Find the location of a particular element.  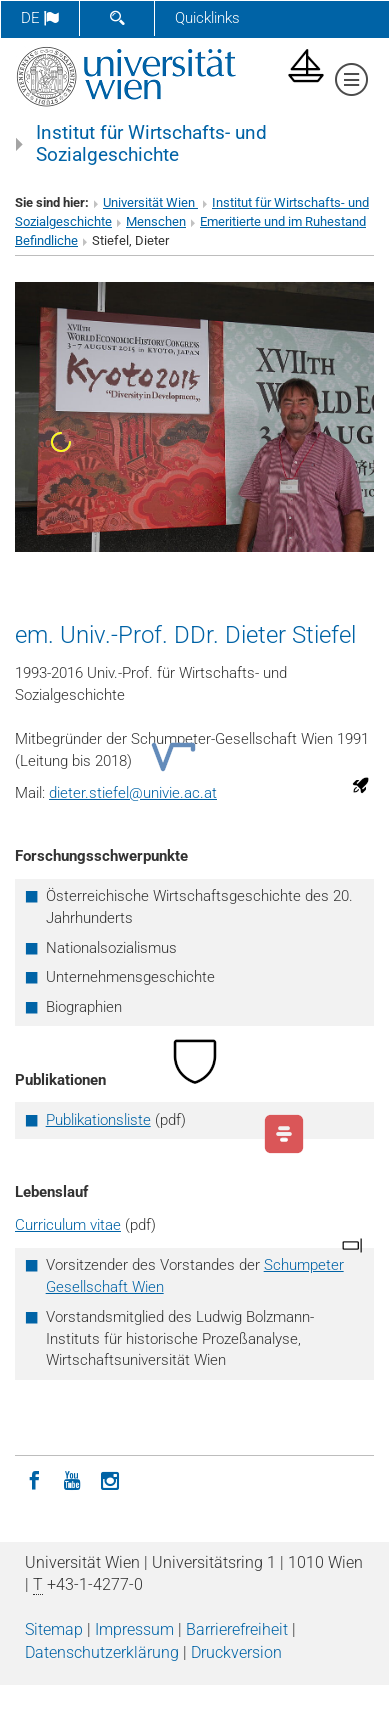

loading content in progress is located at coordinates (61, 442).